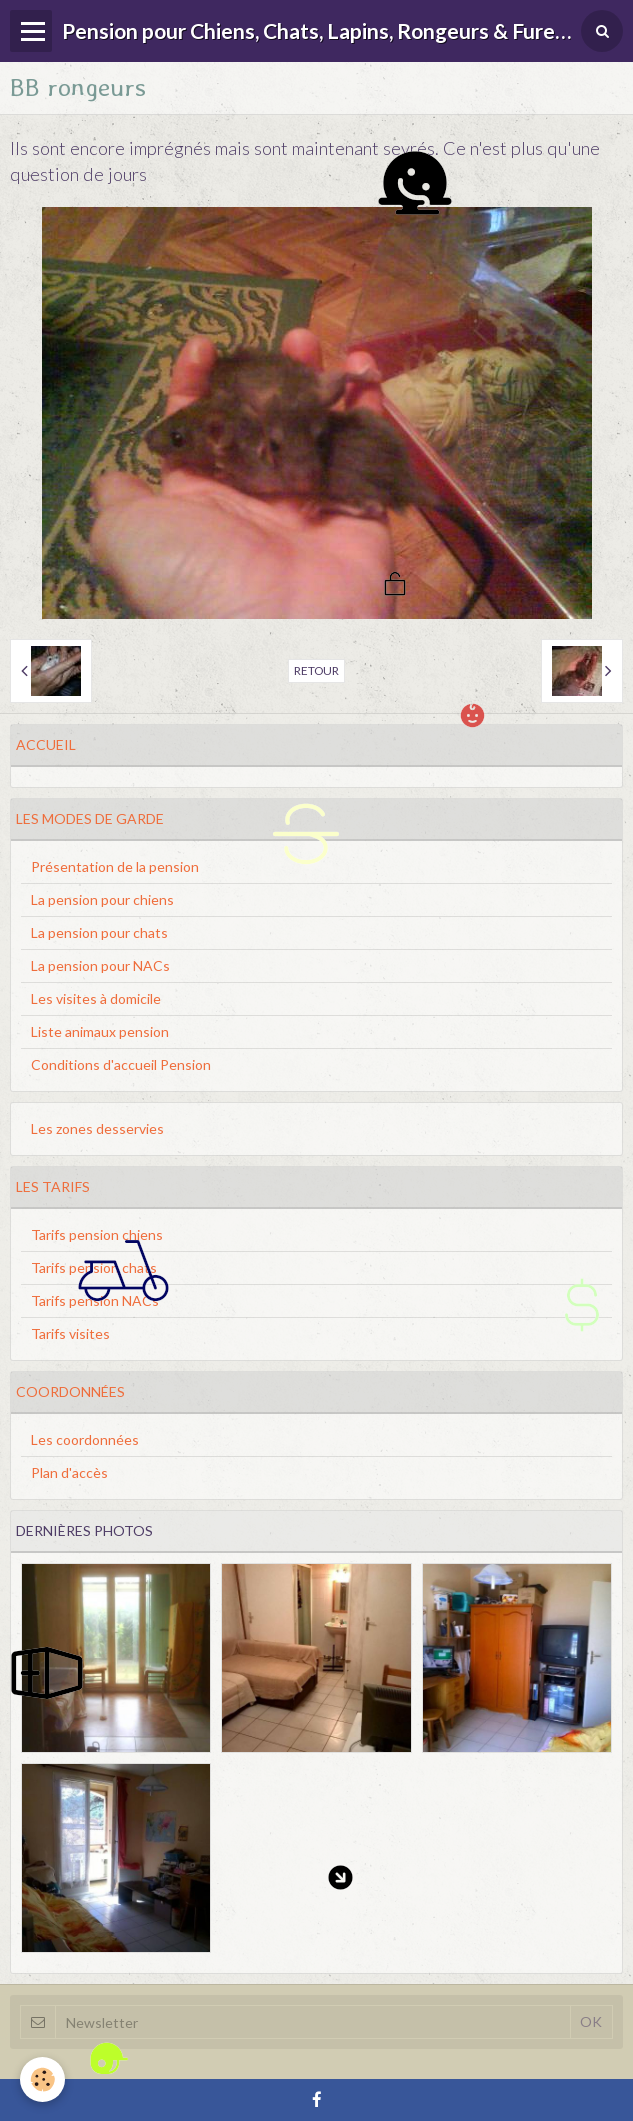  What do you see at coordinates (415, 183) in the screenshot?
I see `indicates something is overwhelmed or struggling` at bounding box center [415, 183].